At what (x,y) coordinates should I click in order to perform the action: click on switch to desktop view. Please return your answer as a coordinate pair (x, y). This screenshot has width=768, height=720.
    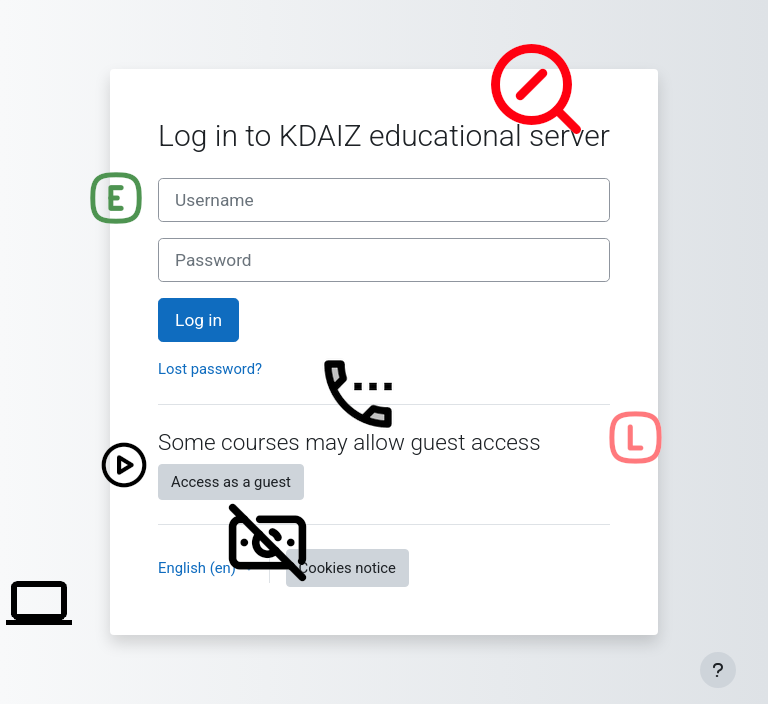
    Looking at the image, I should click on (39, 603).